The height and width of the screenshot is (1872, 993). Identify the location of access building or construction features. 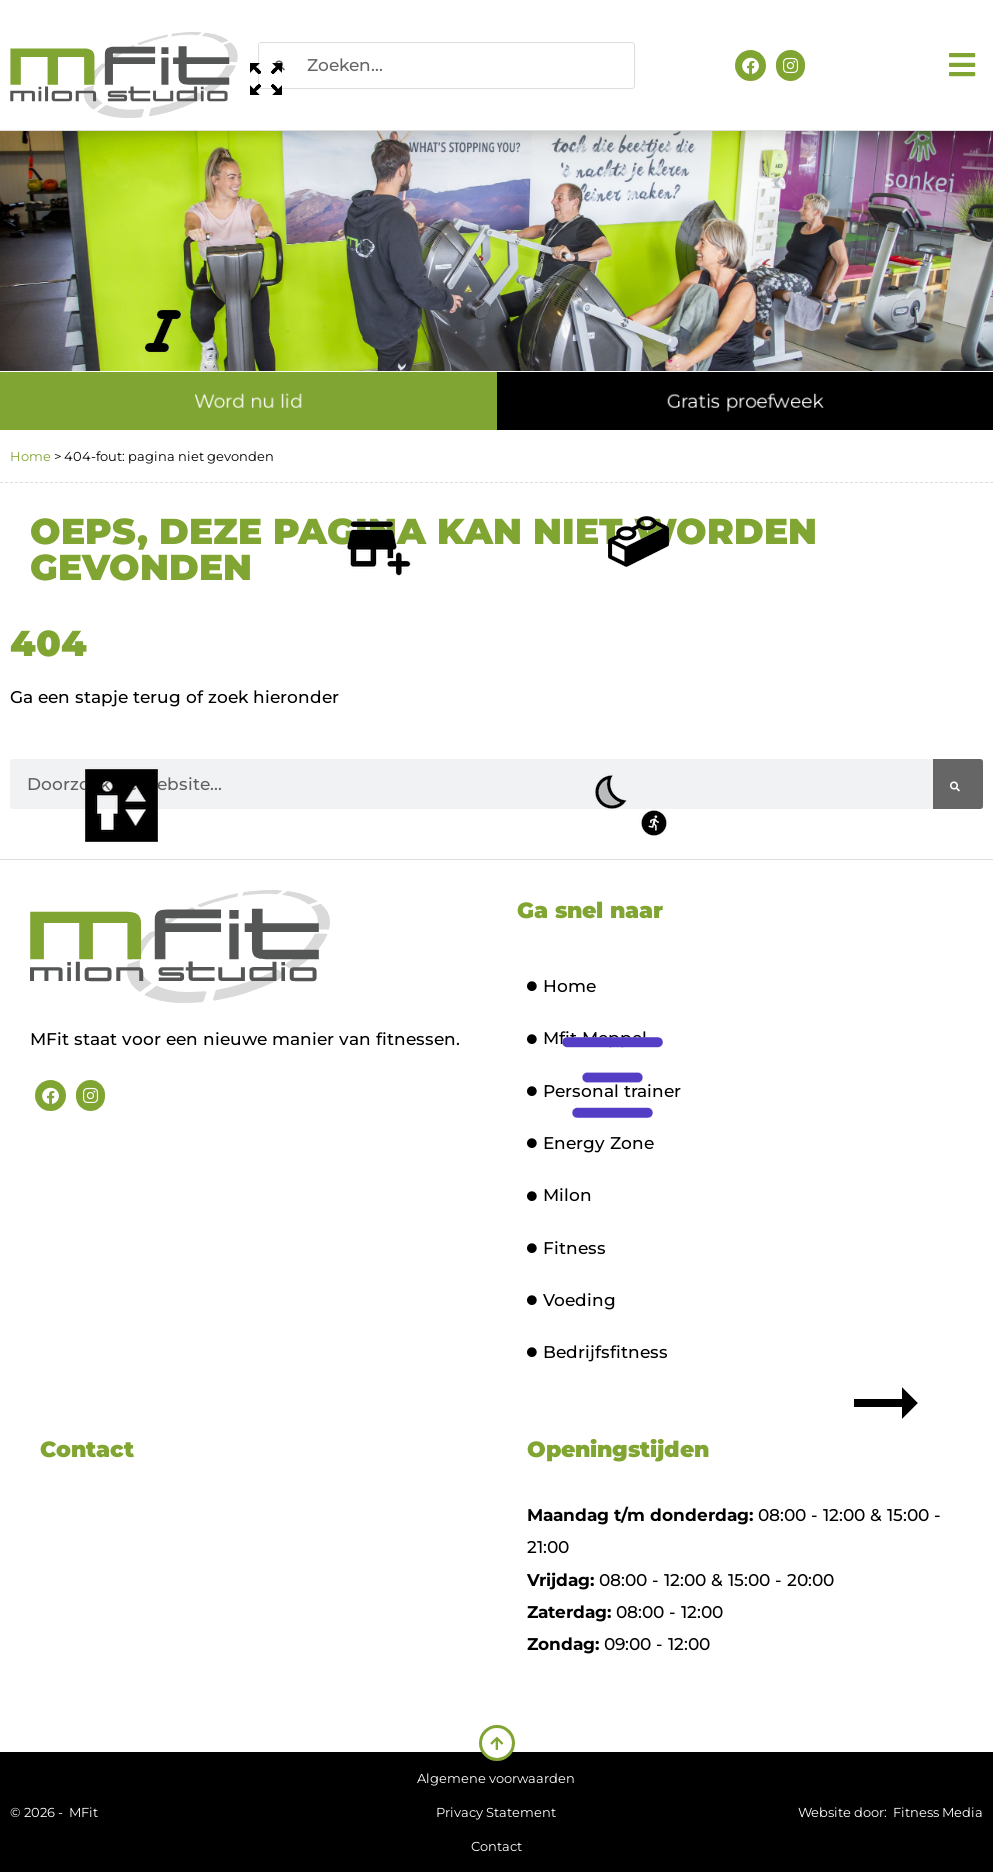
(638, 540).